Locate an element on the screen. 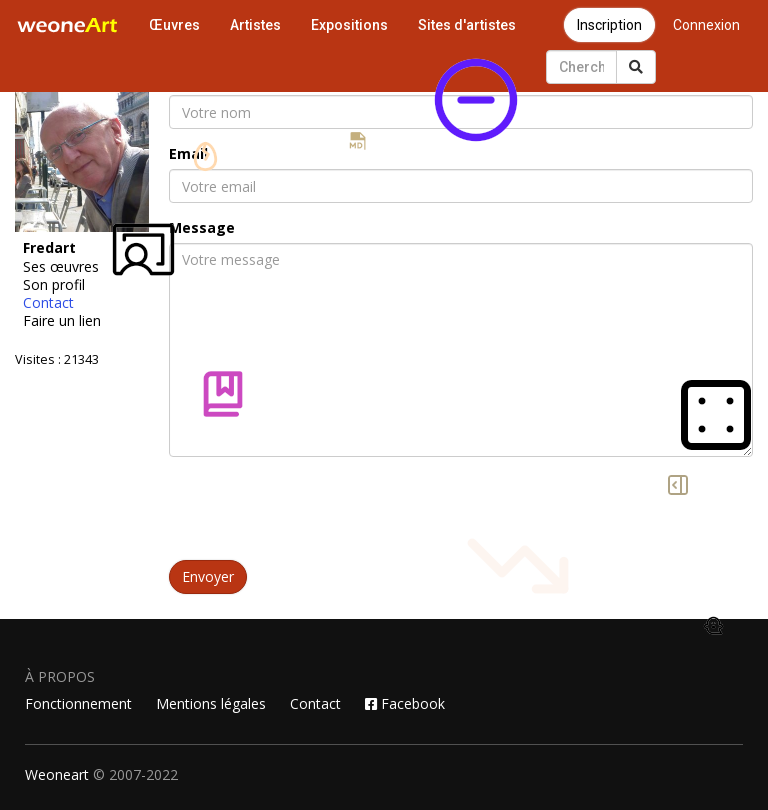 The width and height of the screenshot is (768, 810). access teaching or presentation tools is located at coordinates (143, 249).